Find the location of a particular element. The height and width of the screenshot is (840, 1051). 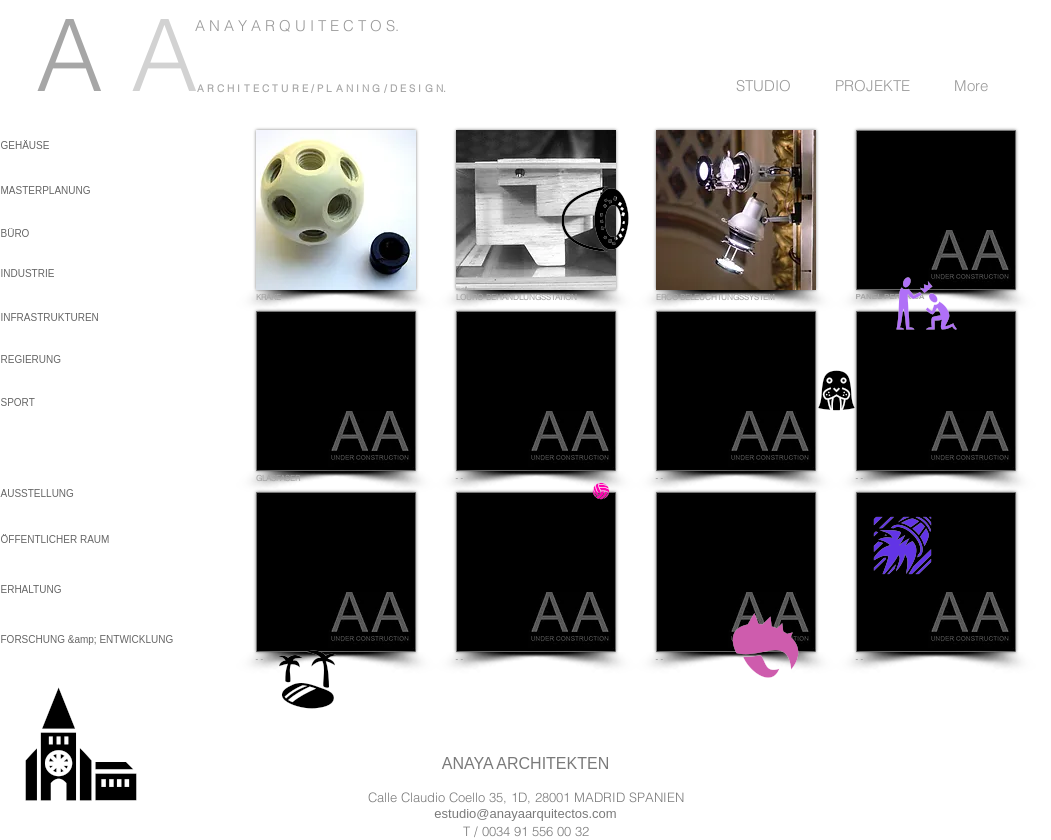

activate boost or turbo mode is located at coordinates (902, 545).